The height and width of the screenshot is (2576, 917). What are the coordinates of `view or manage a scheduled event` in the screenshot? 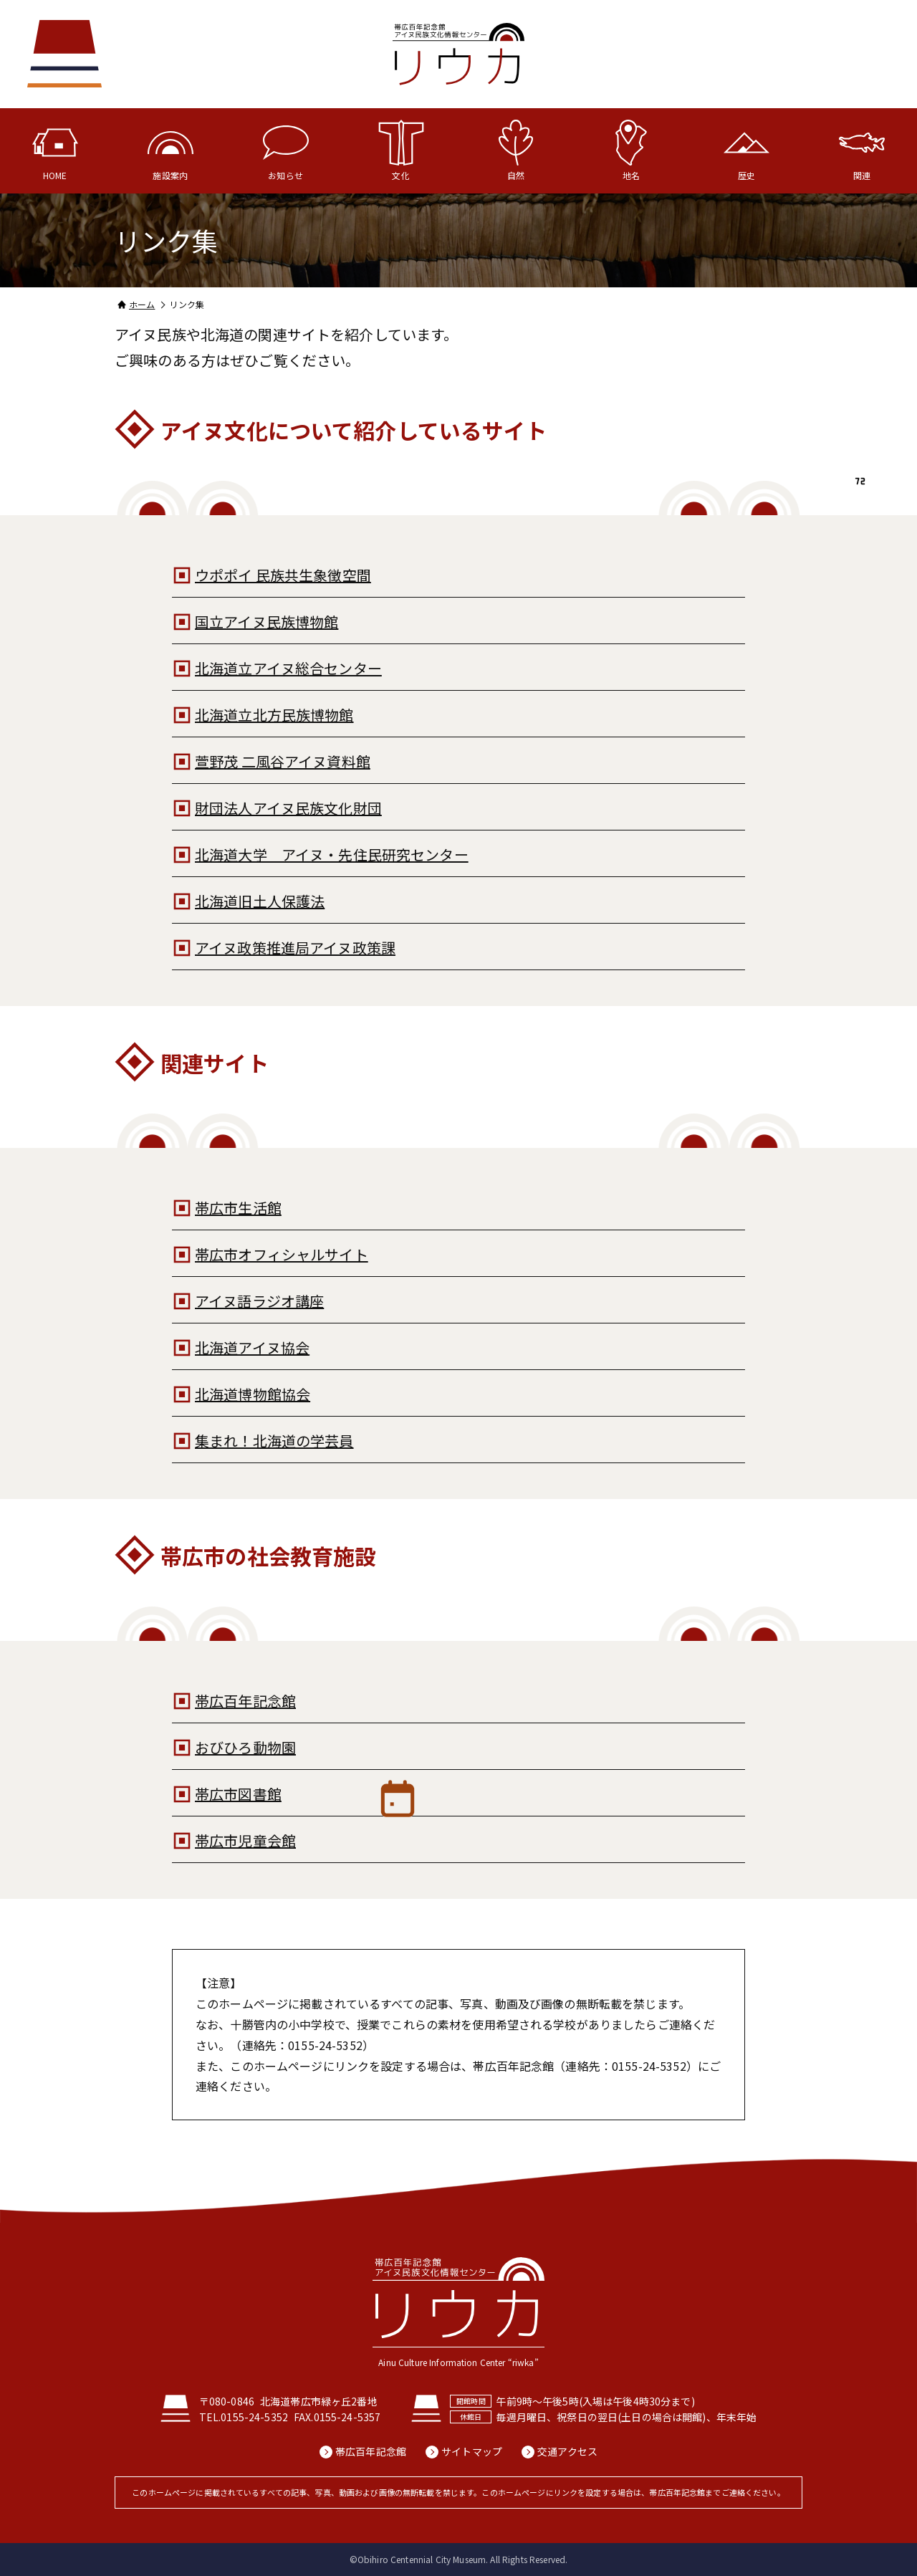 It's located at (398, 1799).